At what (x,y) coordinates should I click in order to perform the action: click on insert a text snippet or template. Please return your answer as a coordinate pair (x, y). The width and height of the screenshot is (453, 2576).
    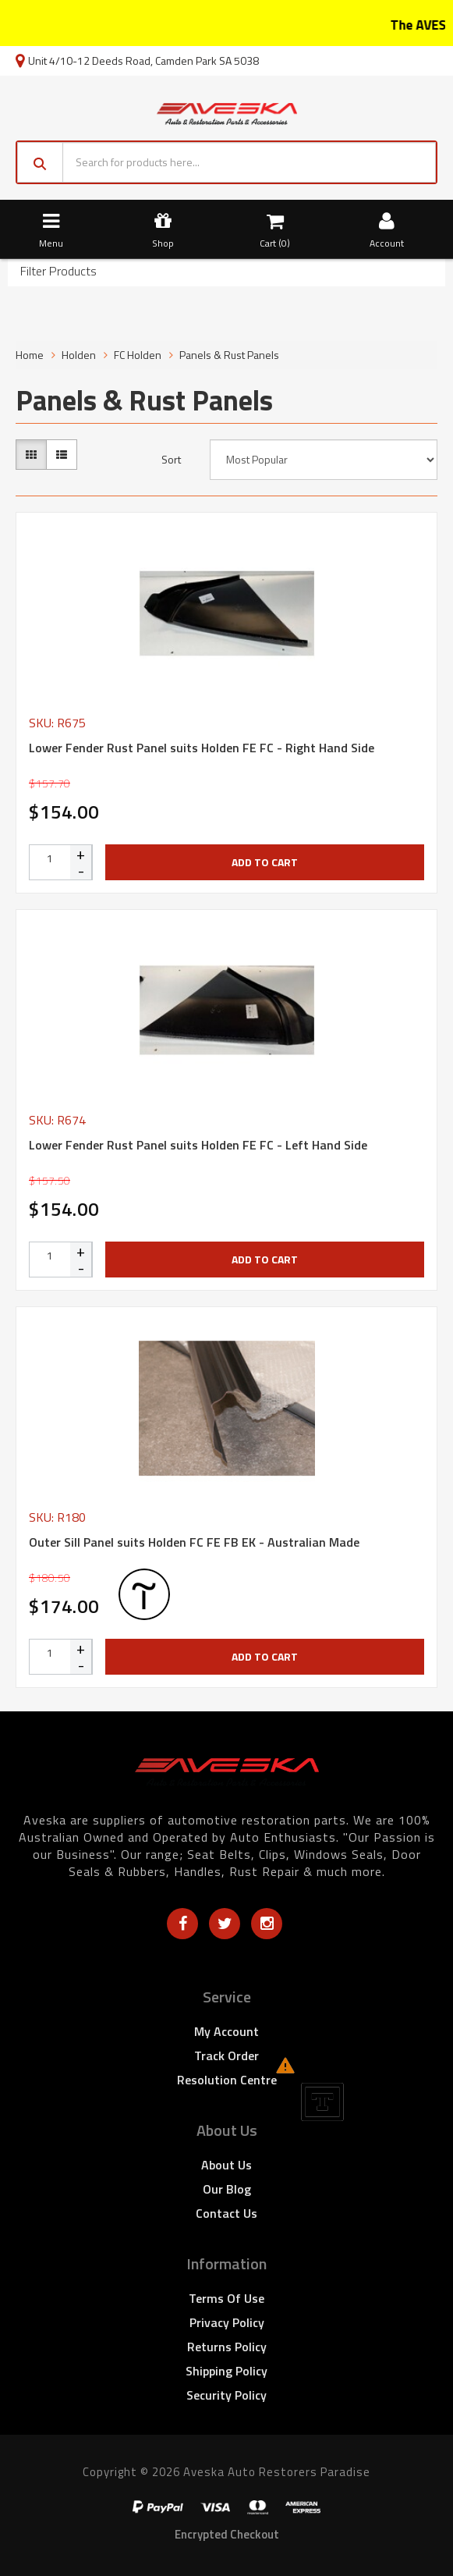
    Looking at the image, I should click on (322, 2102).